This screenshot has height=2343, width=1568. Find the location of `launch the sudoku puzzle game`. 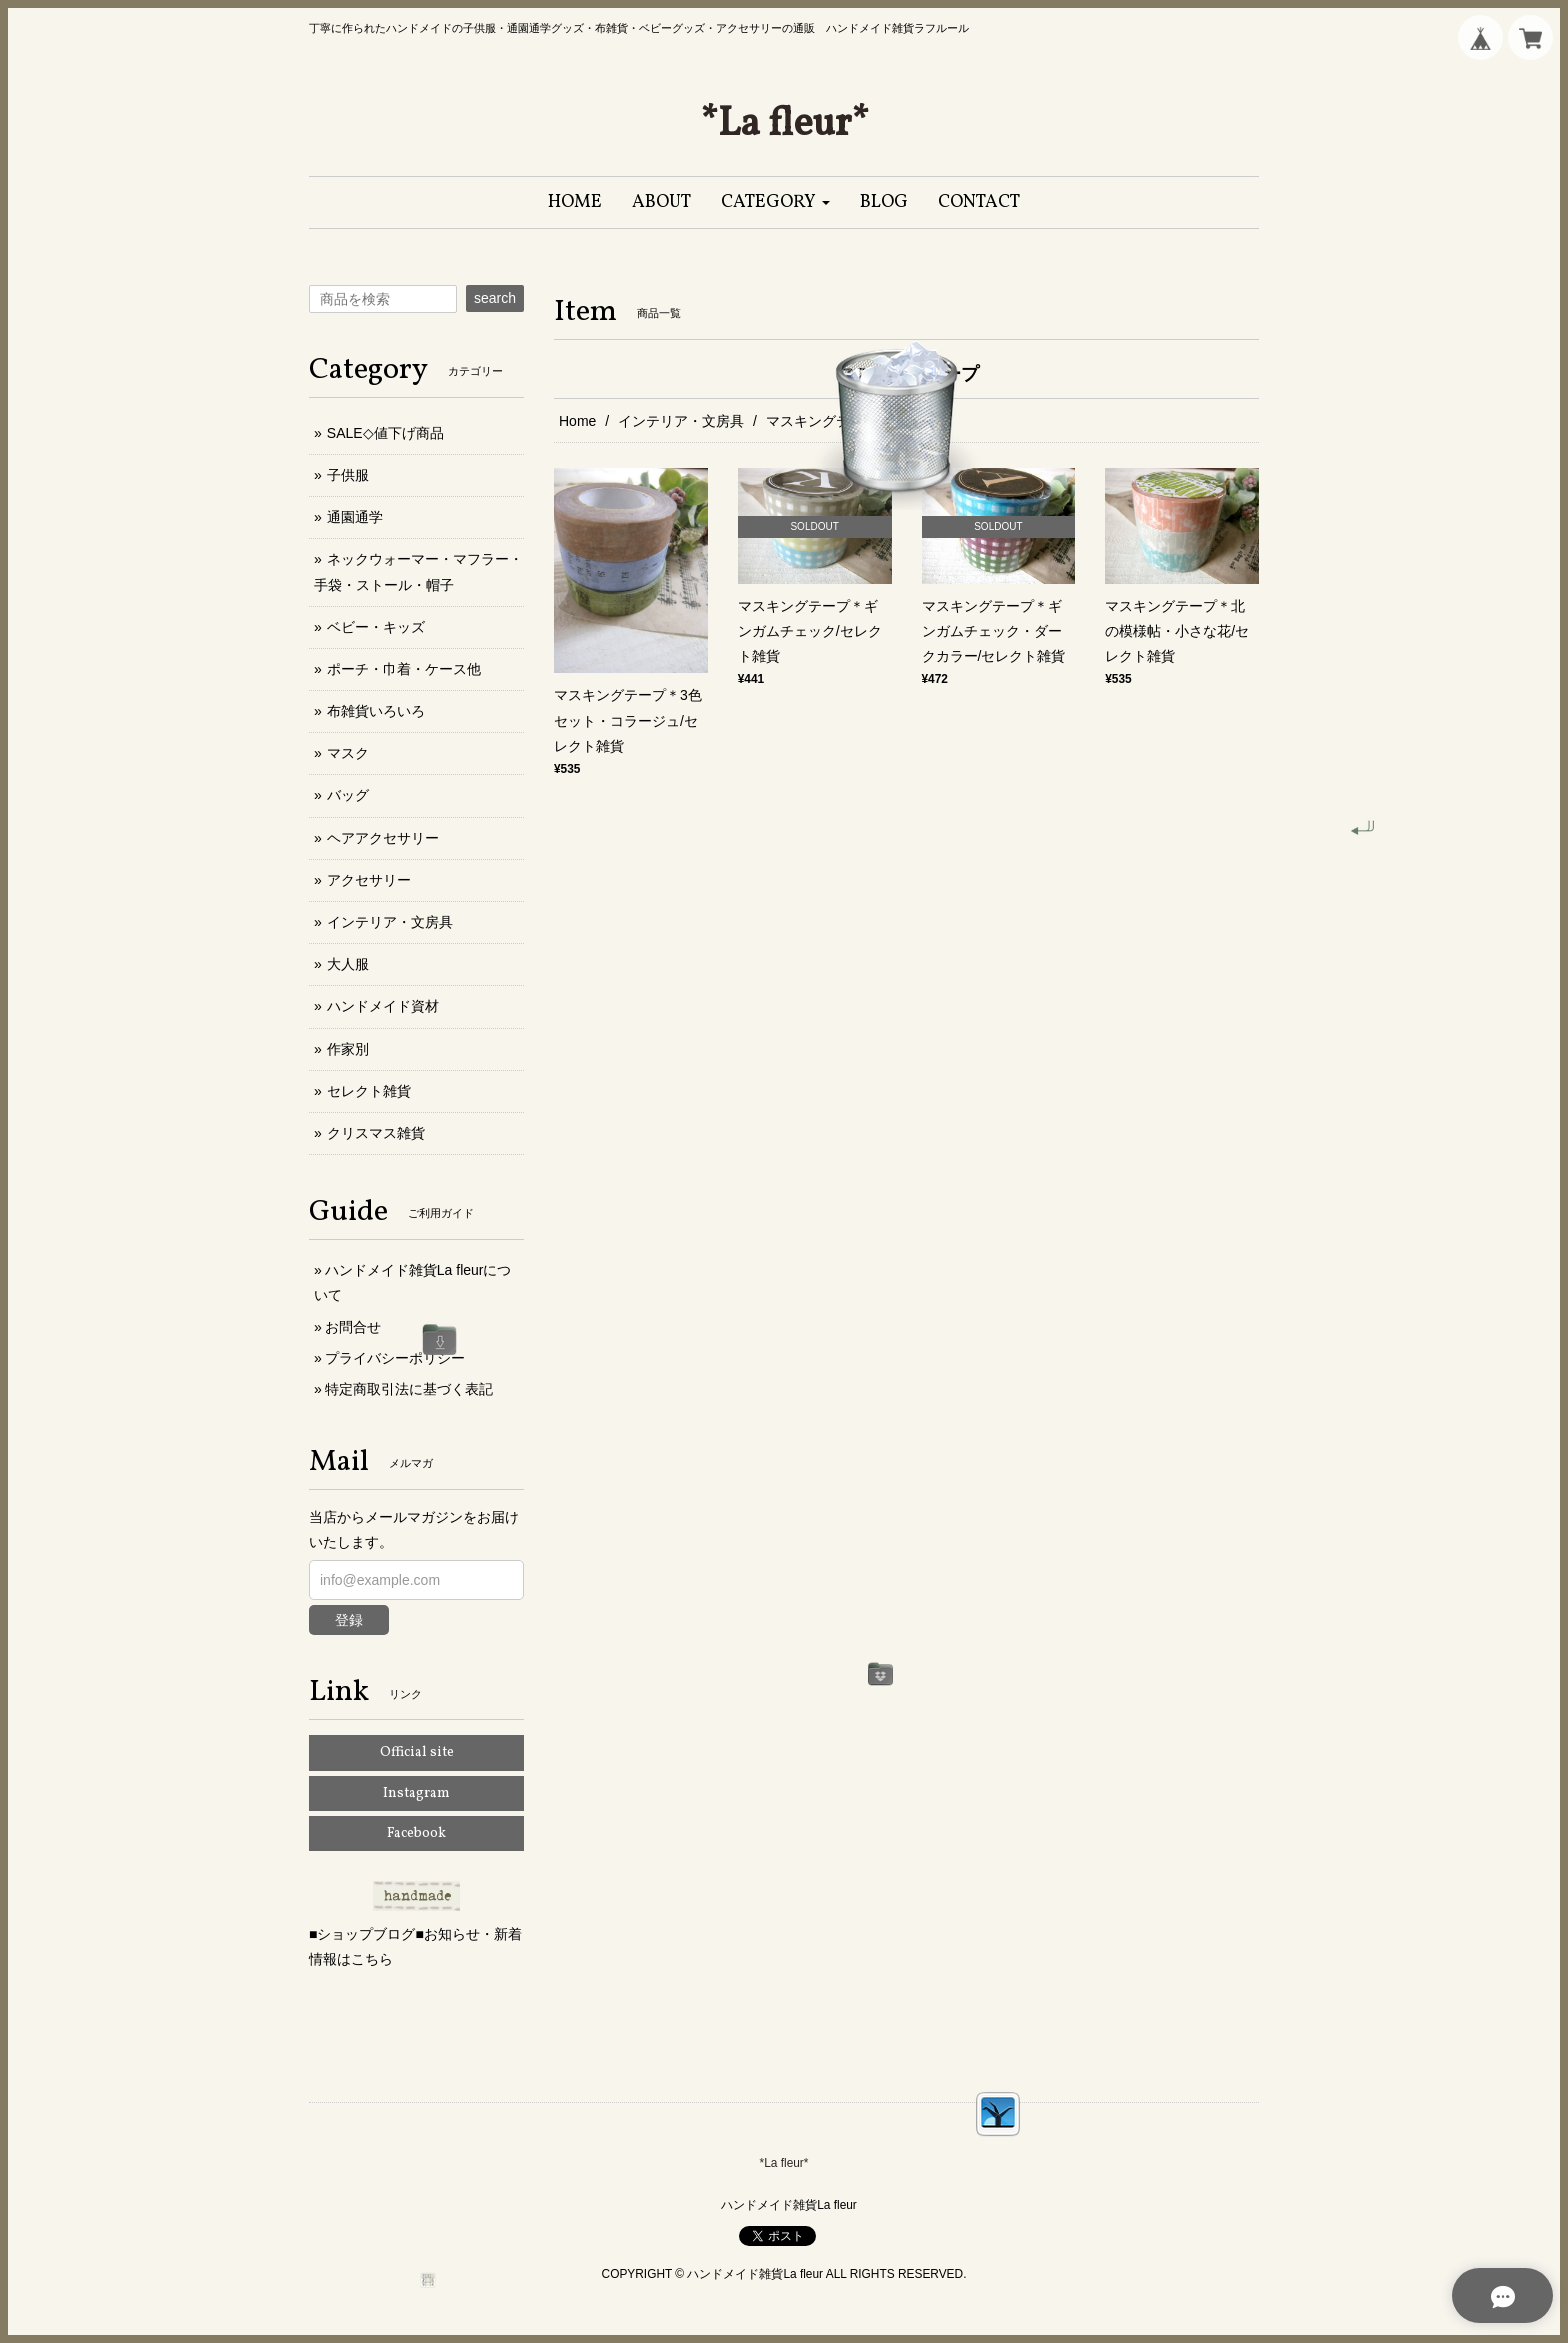

launch the sudoku puzzle game is located at coordinates (428, 2280).